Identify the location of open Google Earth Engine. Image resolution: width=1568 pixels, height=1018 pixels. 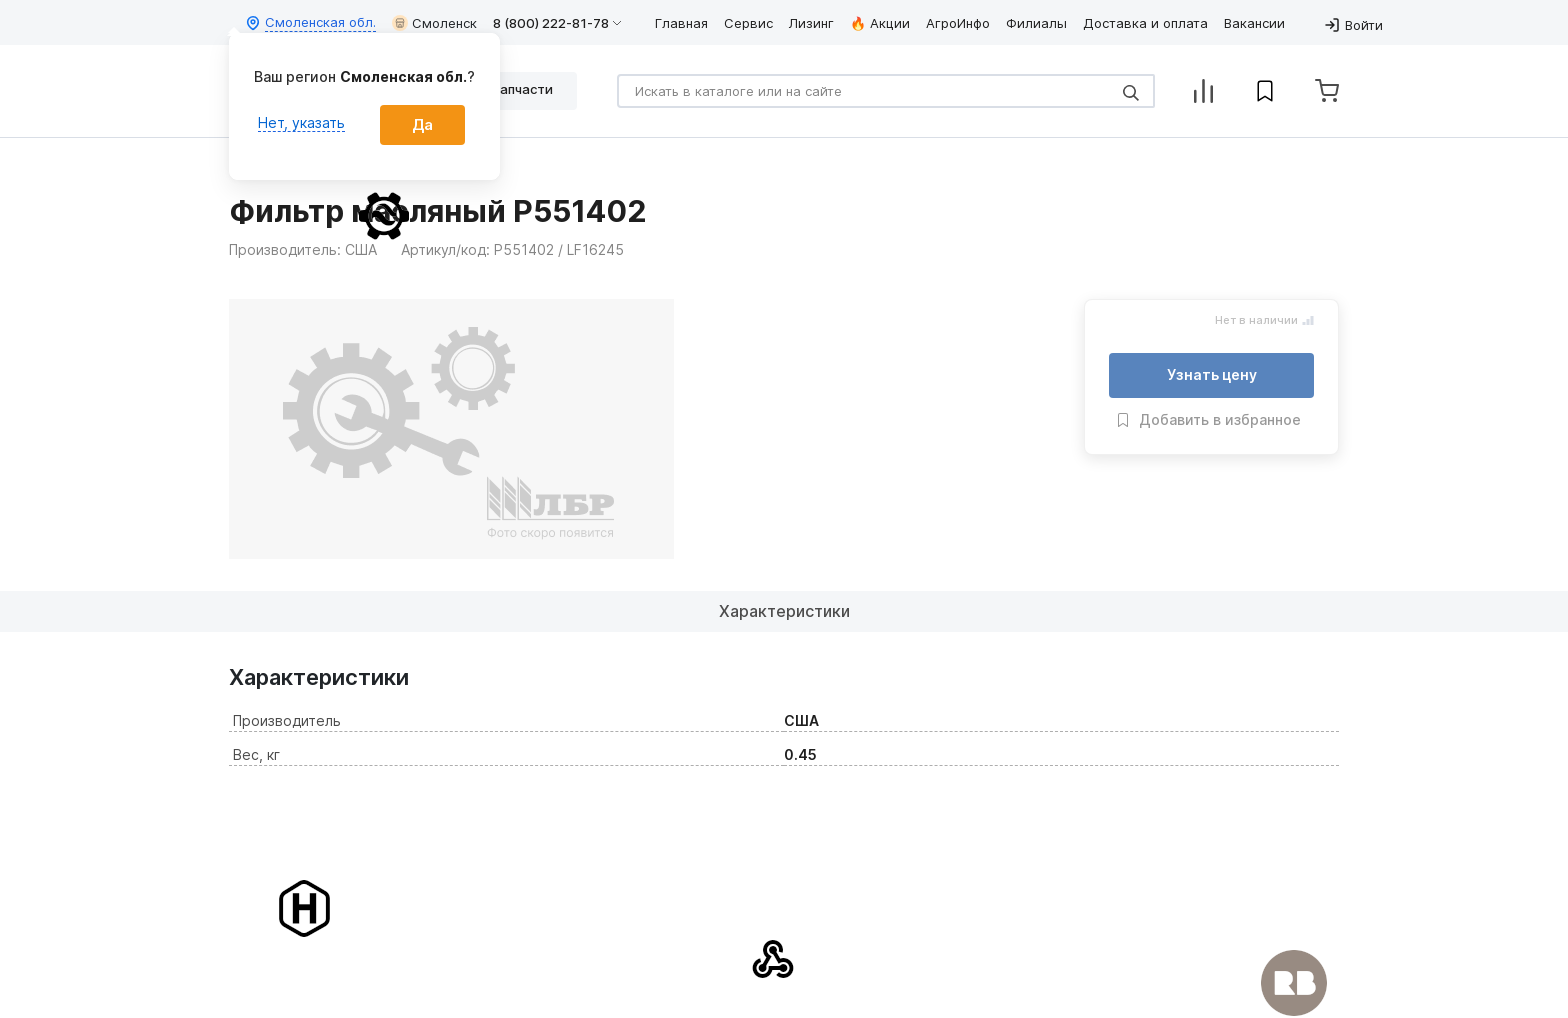
(384, 216).